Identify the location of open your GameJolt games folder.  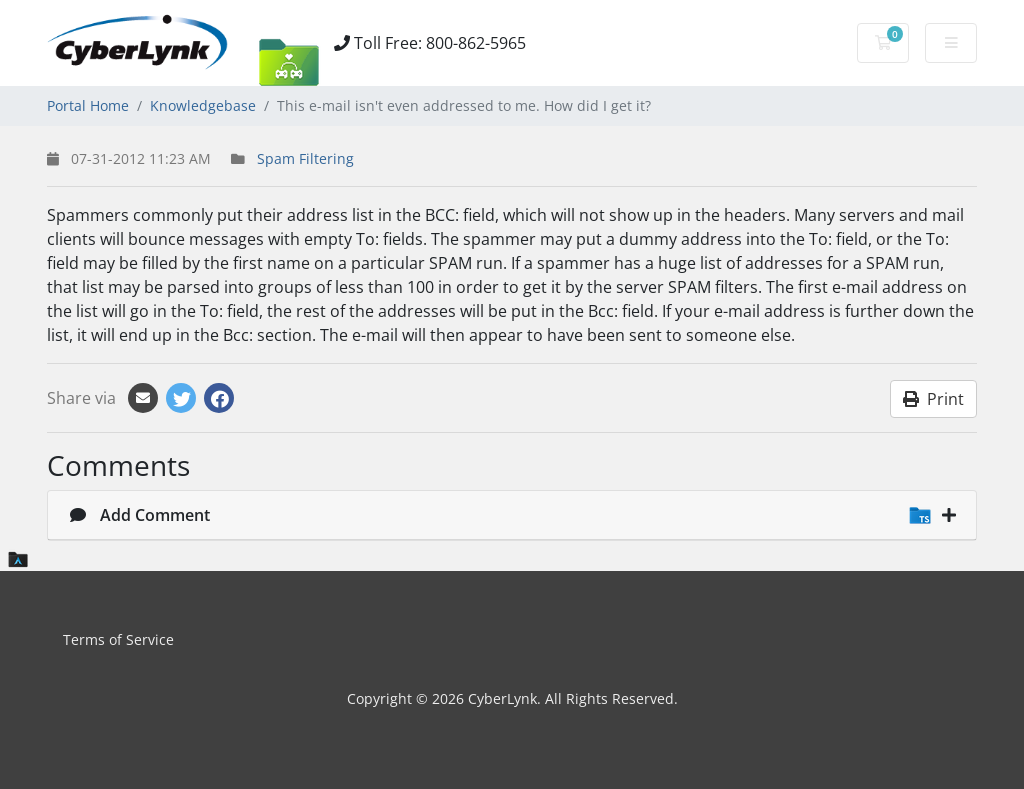
(289, 64).